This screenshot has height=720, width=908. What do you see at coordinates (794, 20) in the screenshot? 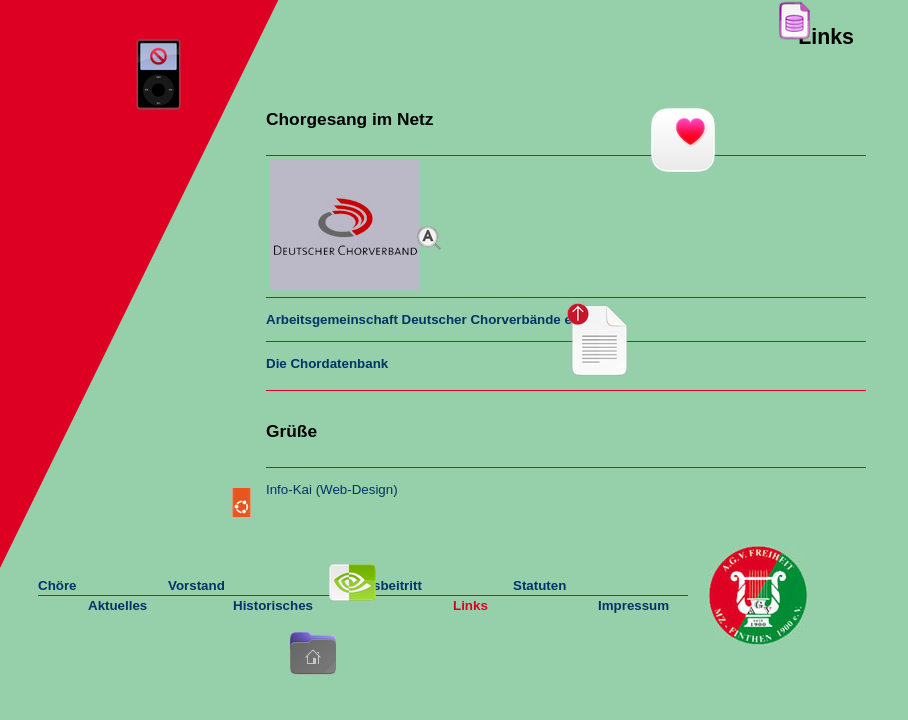
I see `open a database file` at bounding box center [794, 20].